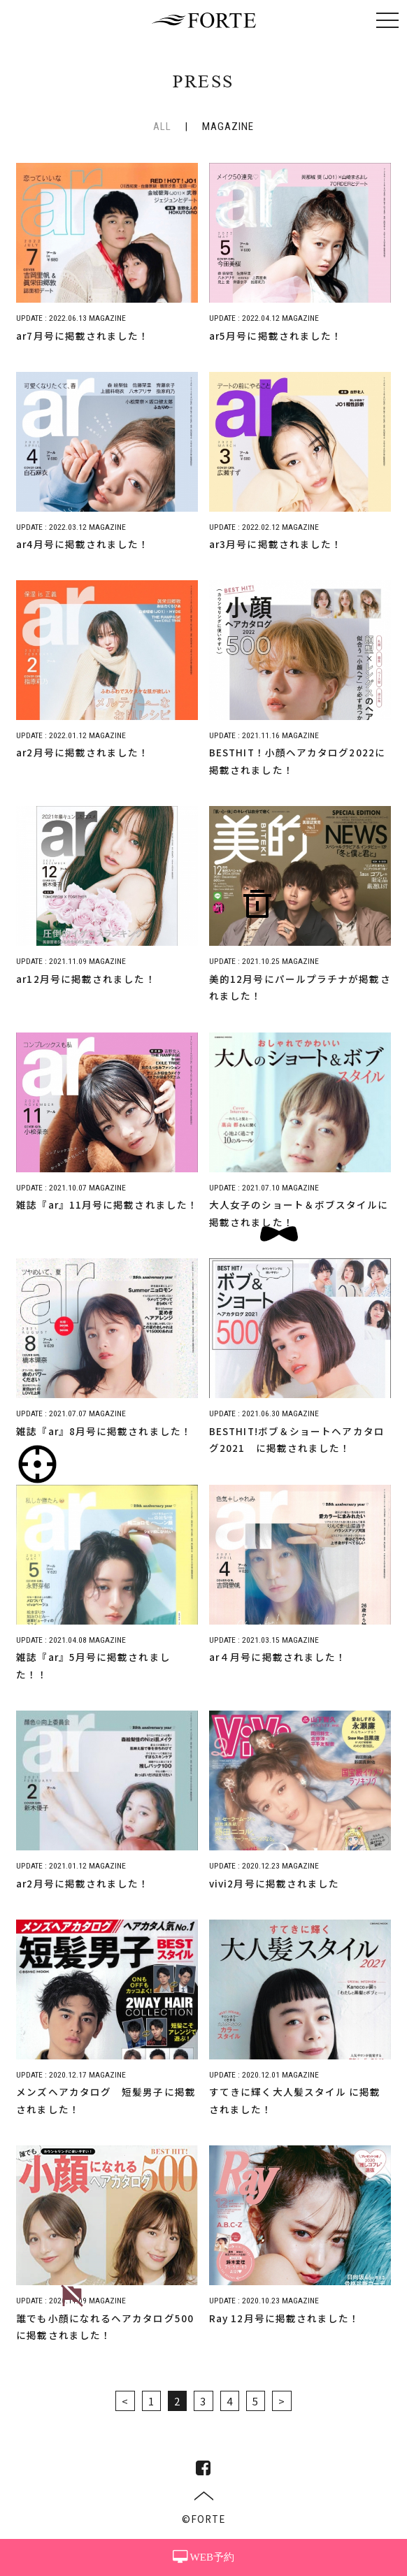 The image size is (407, 2576). Describe the element at coordinates (72, 2296) in the screenshot. I see `remove flag or marker` at that location.